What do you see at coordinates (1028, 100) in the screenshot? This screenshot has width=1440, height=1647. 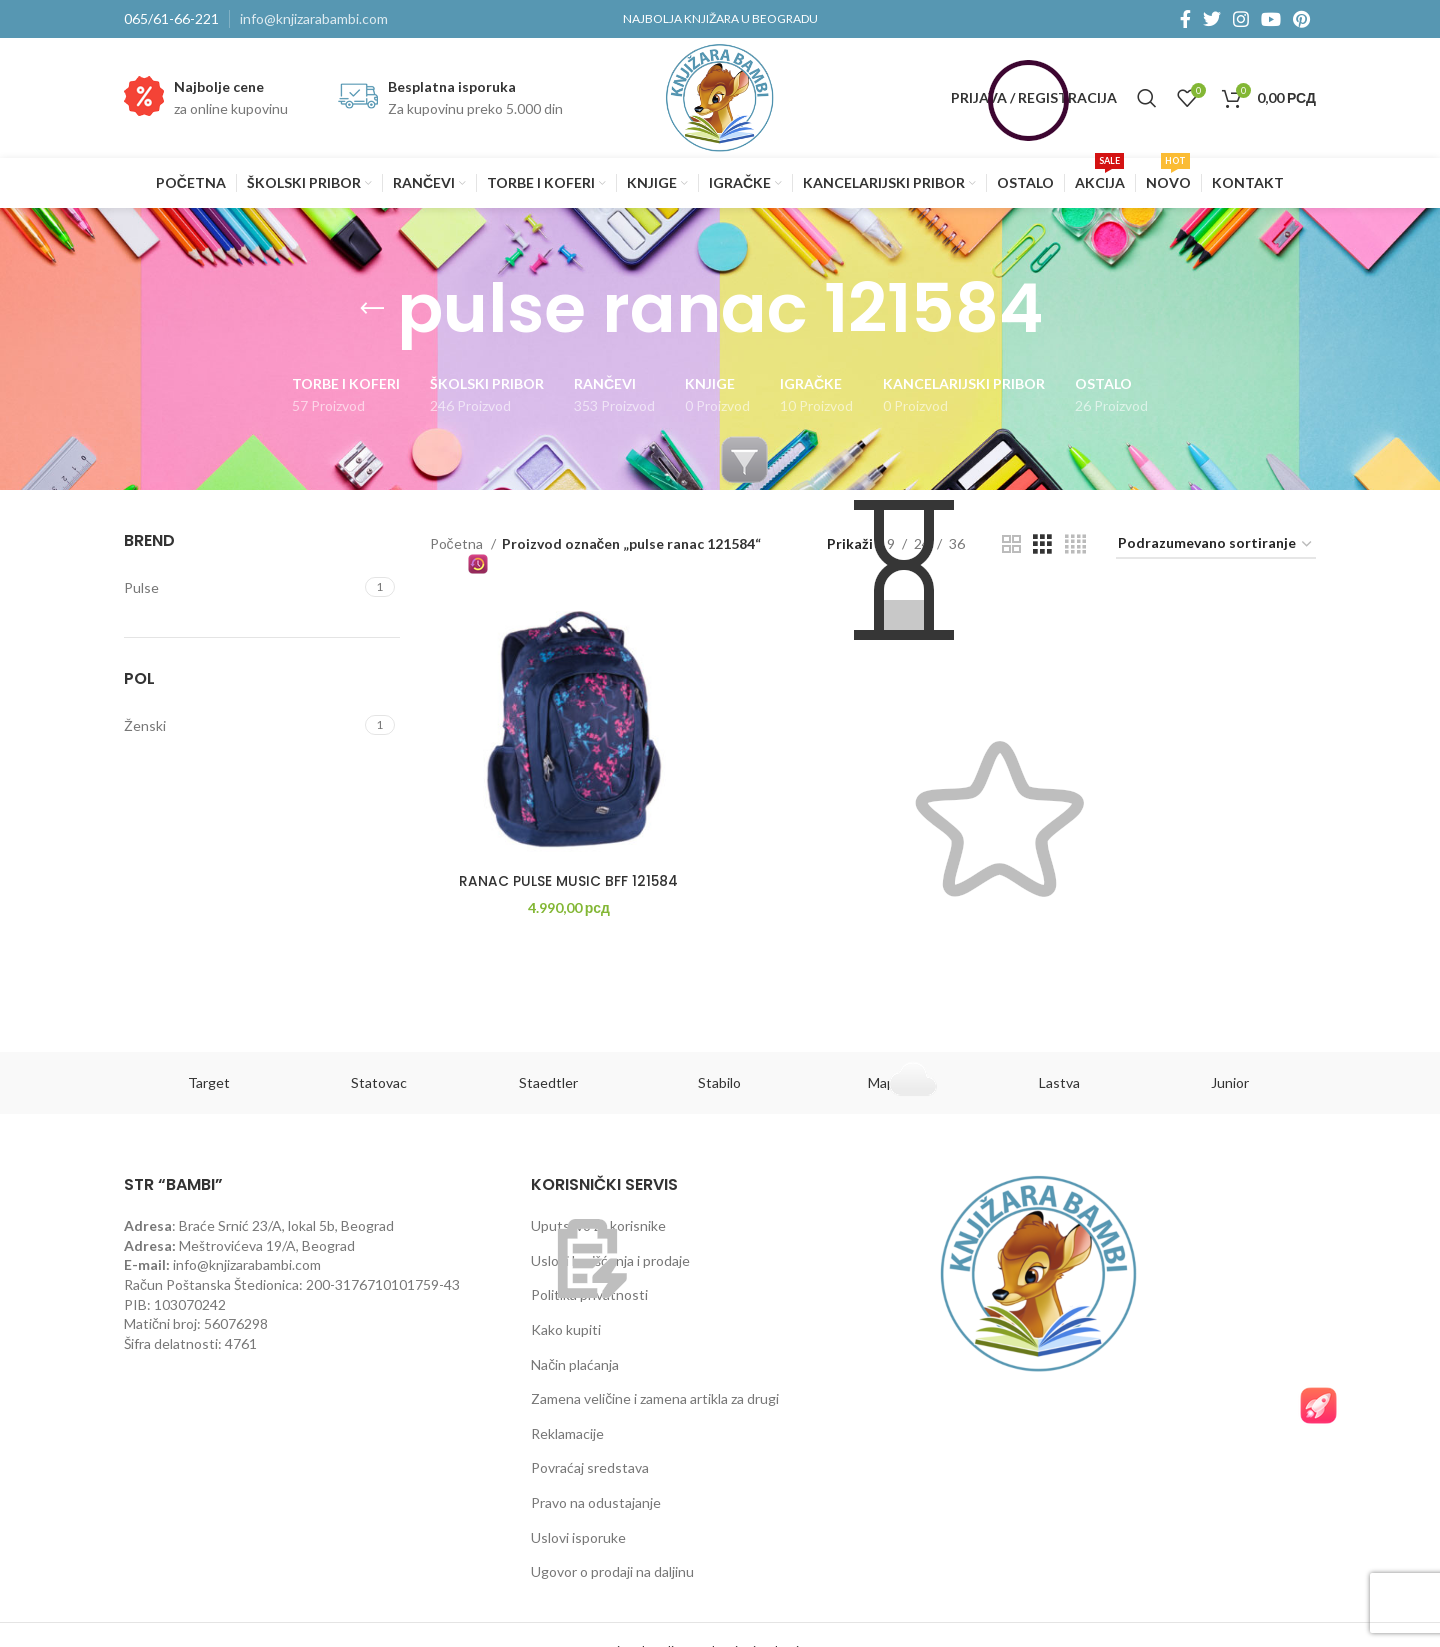 I see `indicates fullwidth input mode is active` at bounding box center [1028, 100].